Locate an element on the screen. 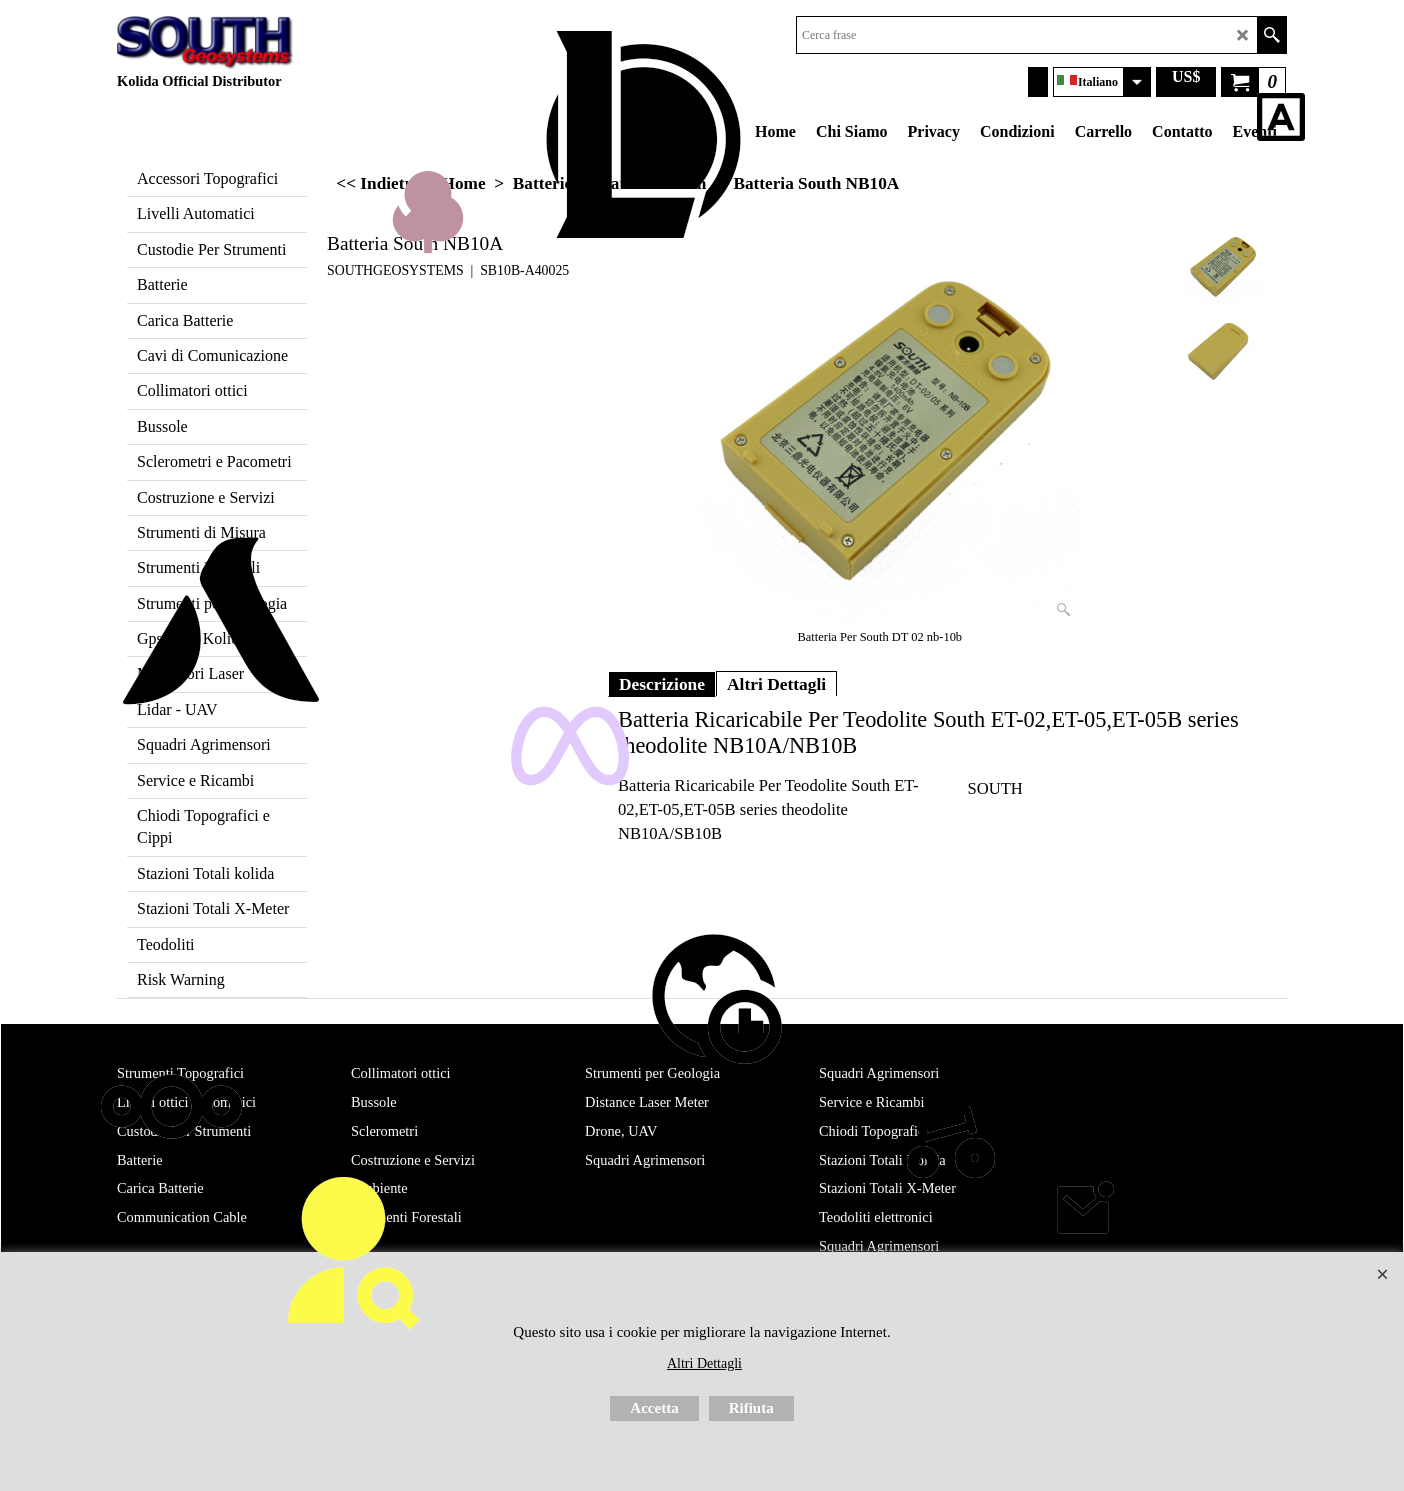 The width and height of the screenshot is (1404, 1491). launch League of Legends is located at coordinates (643, 134).